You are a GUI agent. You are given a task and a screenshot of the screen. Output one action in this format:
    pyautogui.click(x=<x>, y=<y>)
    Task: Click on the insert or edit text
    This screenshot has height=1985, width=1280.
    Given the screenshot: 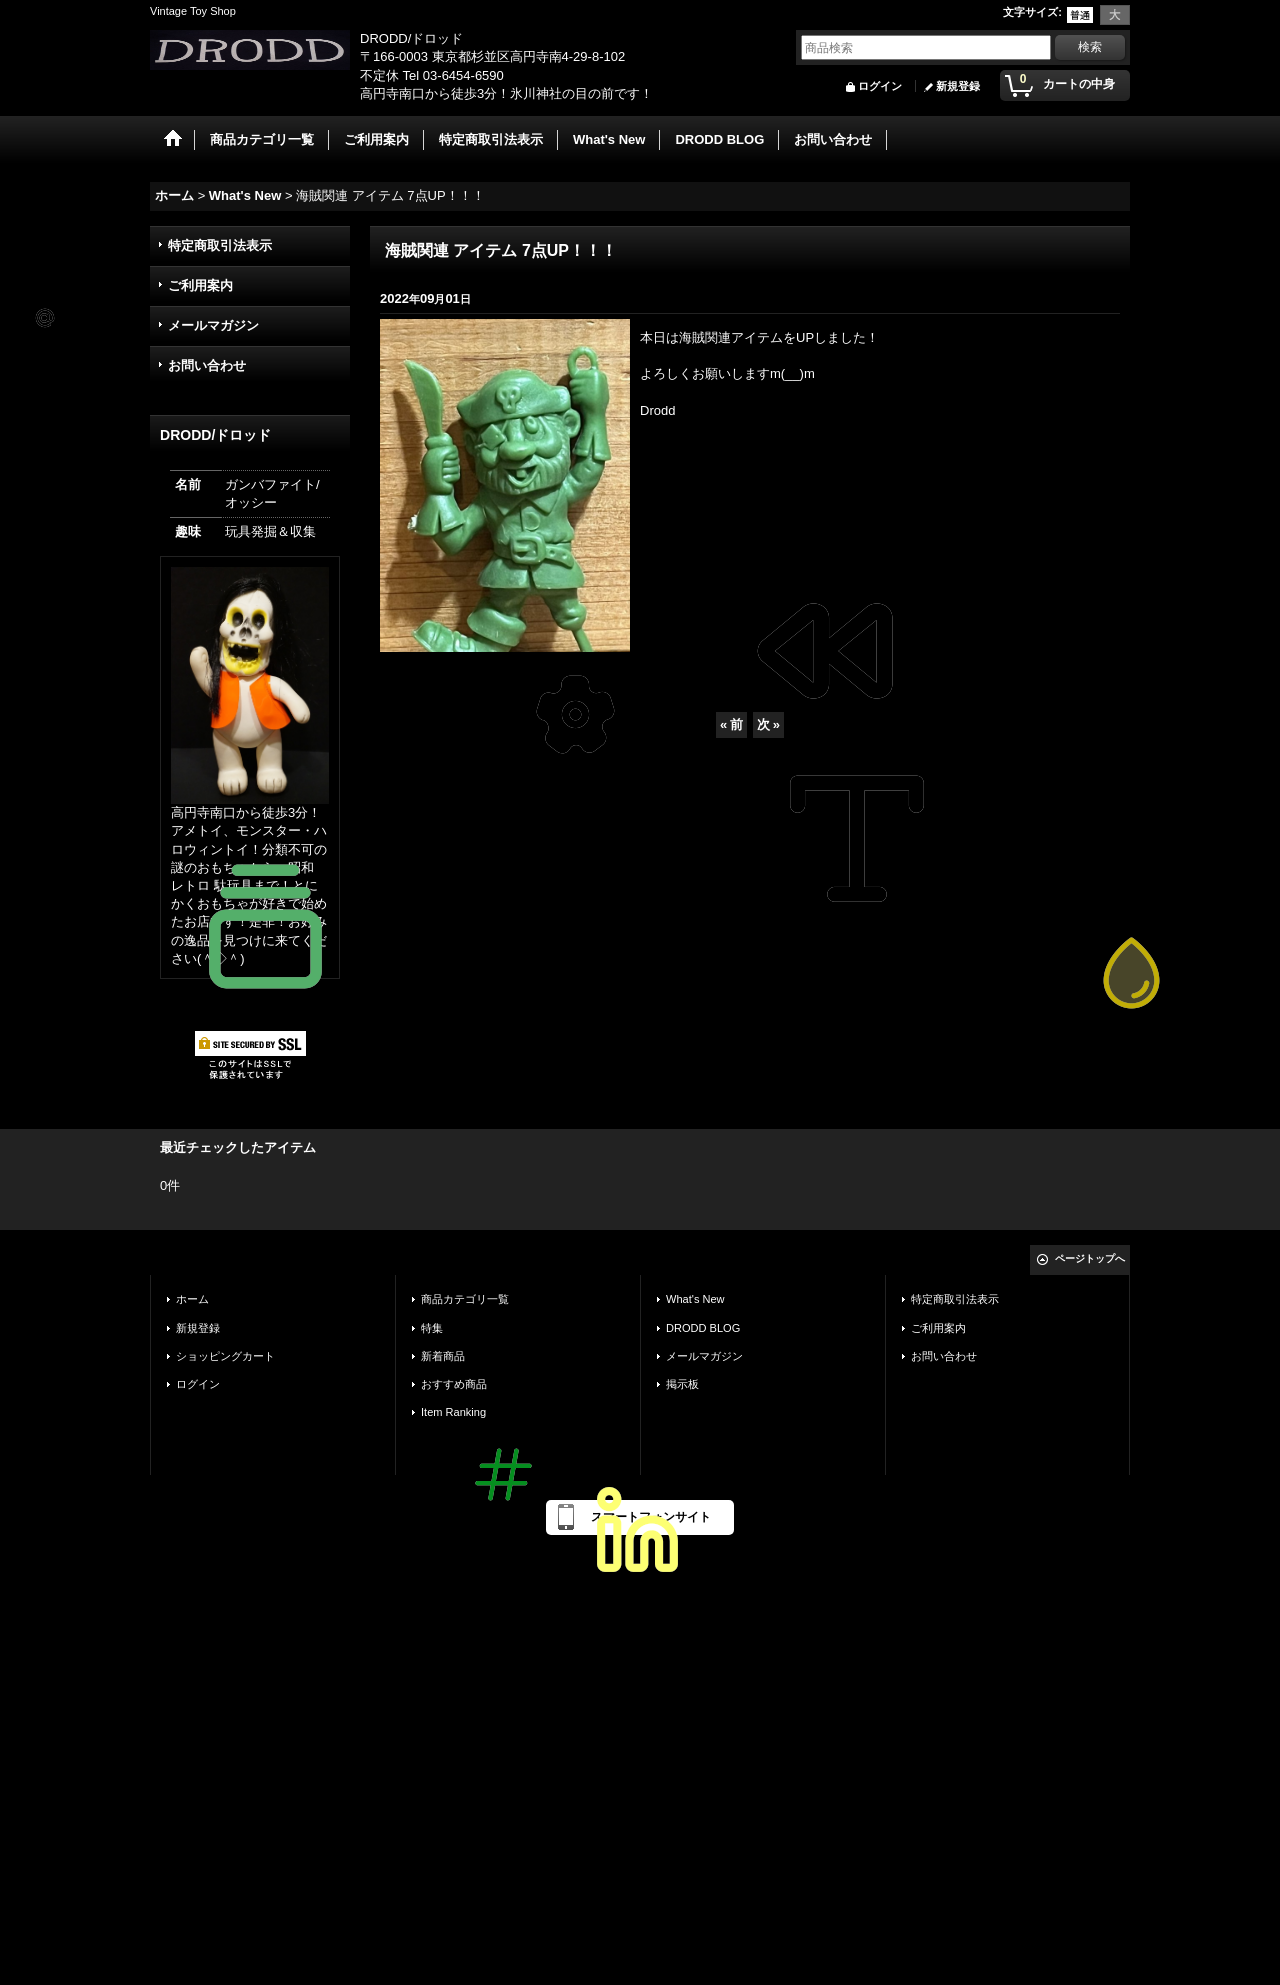 What is the action you would take?
    pyautogui.click(x=857, y=835)
    